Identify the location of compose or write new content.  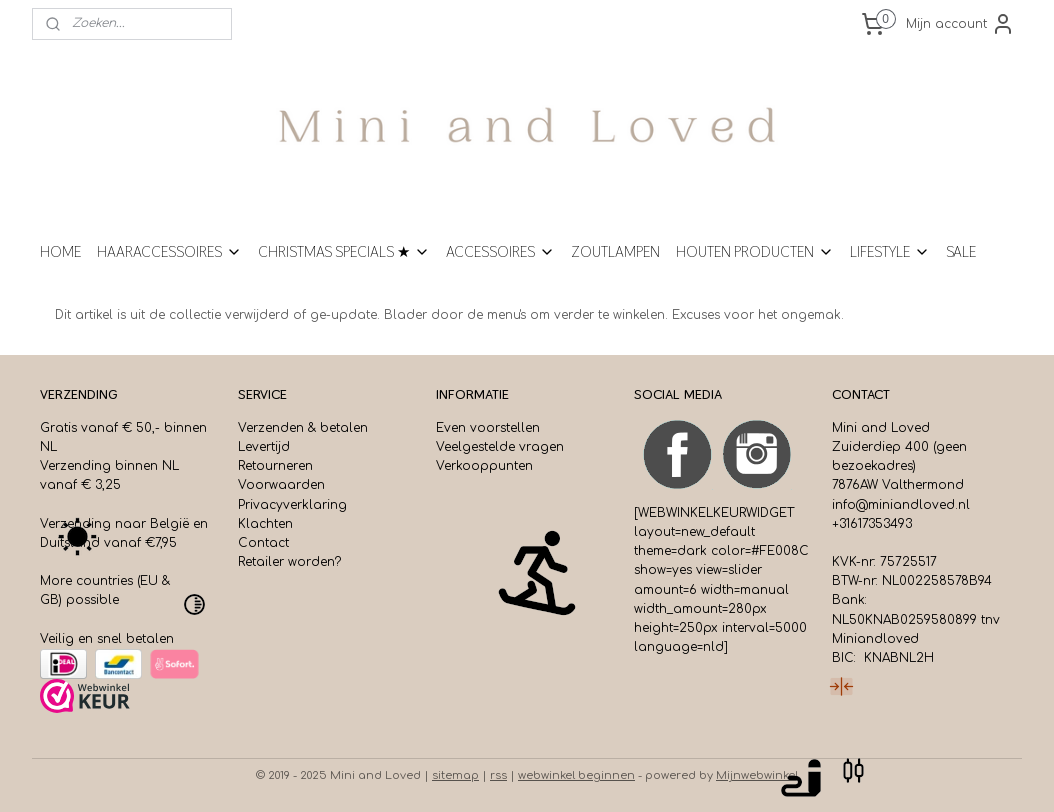
(802, 780).